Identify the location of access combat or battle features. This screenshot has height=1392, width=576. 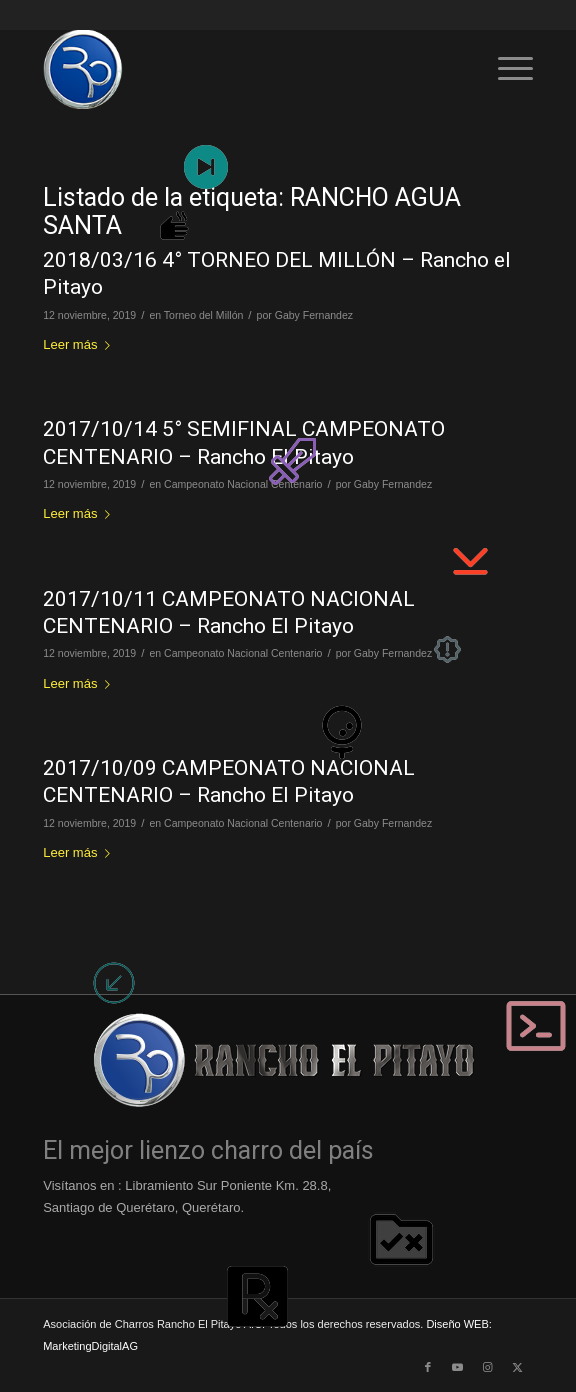
(293, 460).